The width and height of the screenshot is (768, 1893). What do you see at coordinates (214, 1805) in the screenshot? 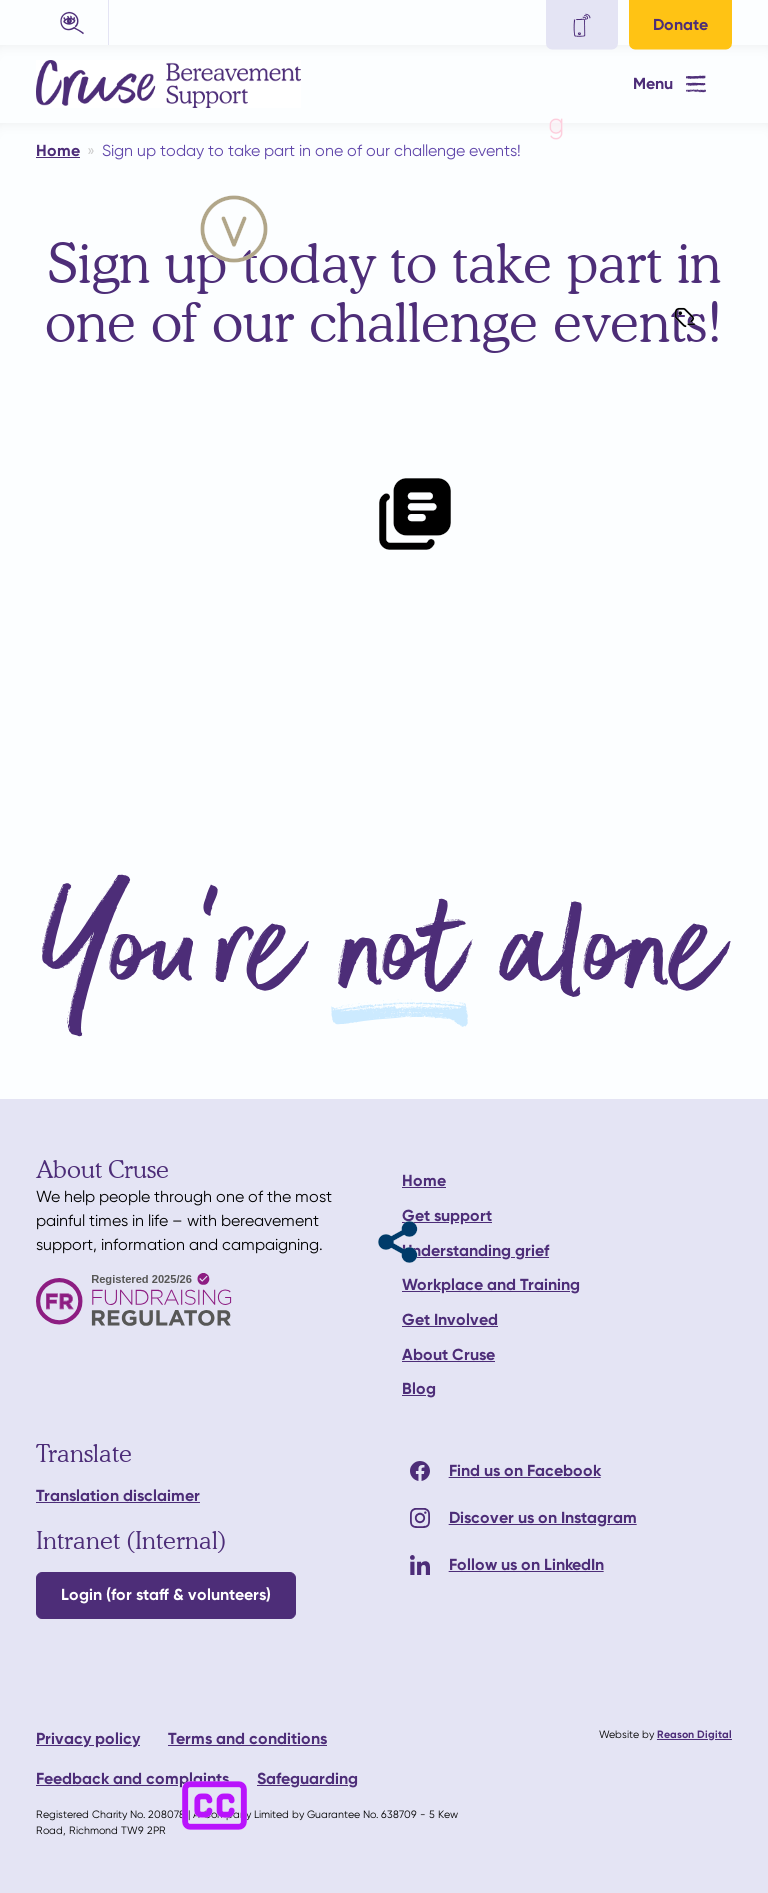
I see `enable closed captions for video content` at bounding box center [214, 1805].